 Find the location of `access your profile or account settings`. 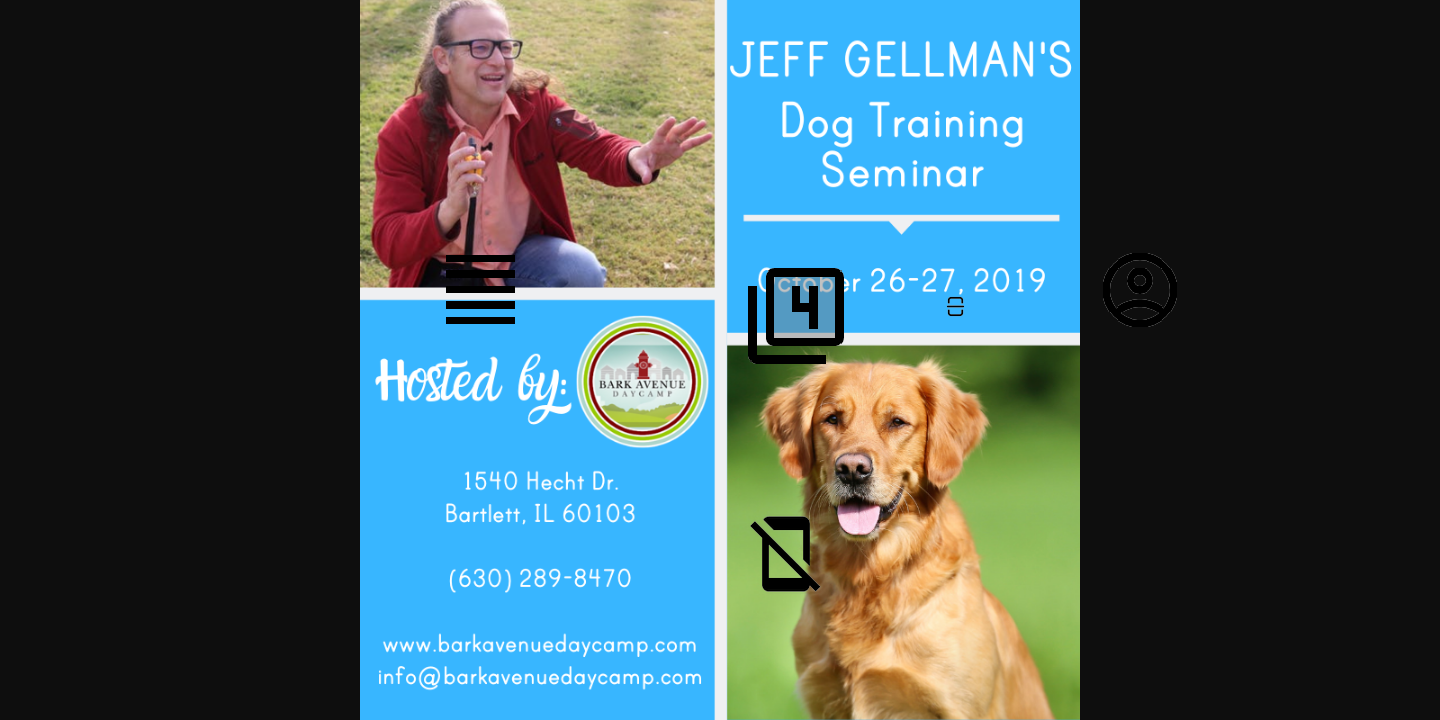

access your profile or account settings is located at coordinates (1140, 290).